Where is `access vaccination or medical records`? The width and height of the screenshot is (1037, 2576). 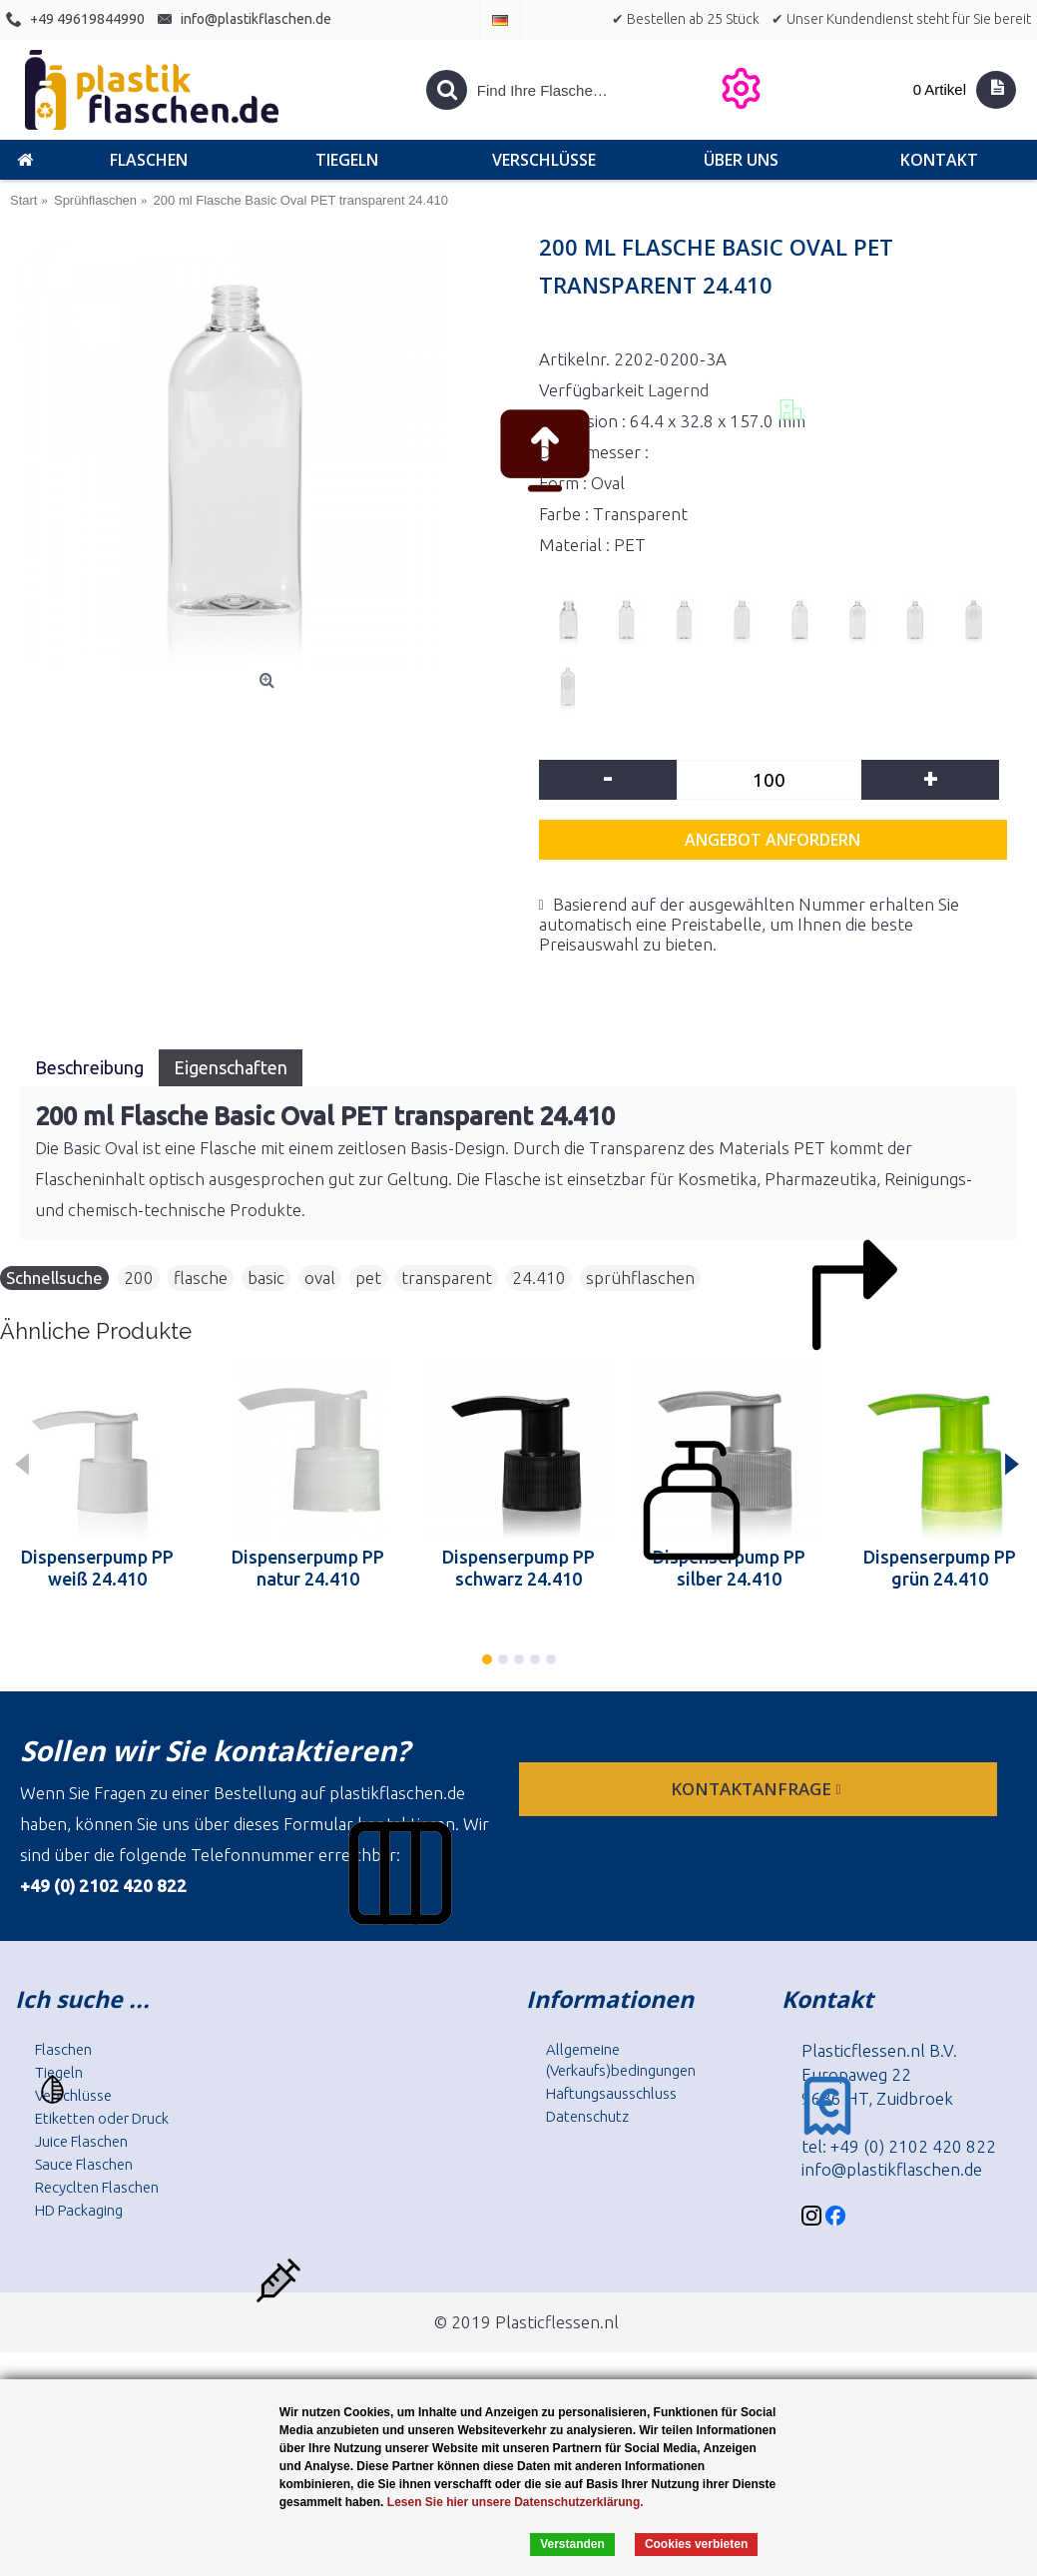
access vaccination or medical records is located at coordinates (278, 2280).